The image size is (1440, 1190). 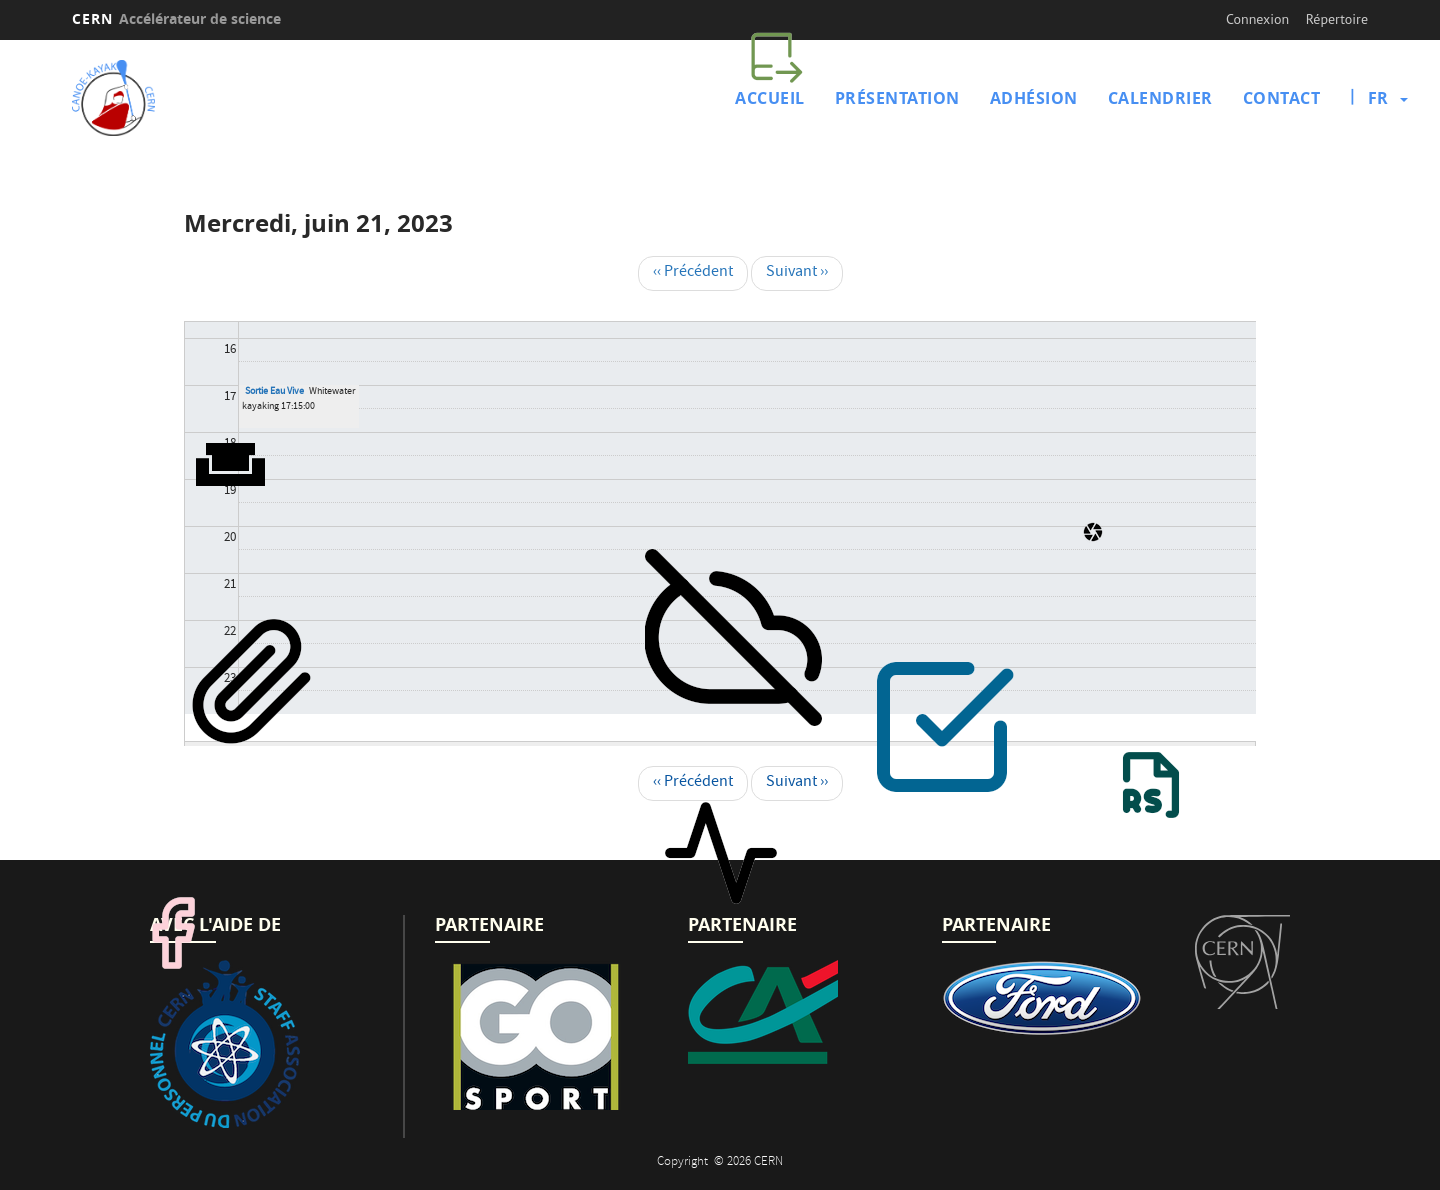 I want to click on a Rust source code file, so click(x=1151, y=785).